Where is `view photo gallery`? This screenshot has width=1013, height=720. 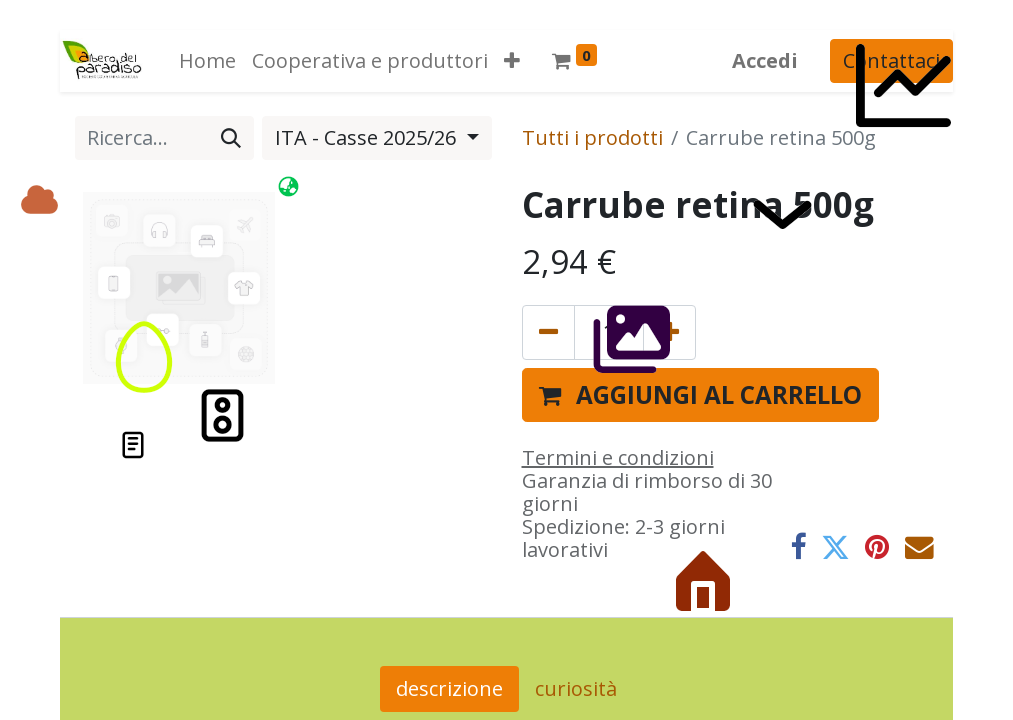 view photo gallery is located at coordinates (634, 337).